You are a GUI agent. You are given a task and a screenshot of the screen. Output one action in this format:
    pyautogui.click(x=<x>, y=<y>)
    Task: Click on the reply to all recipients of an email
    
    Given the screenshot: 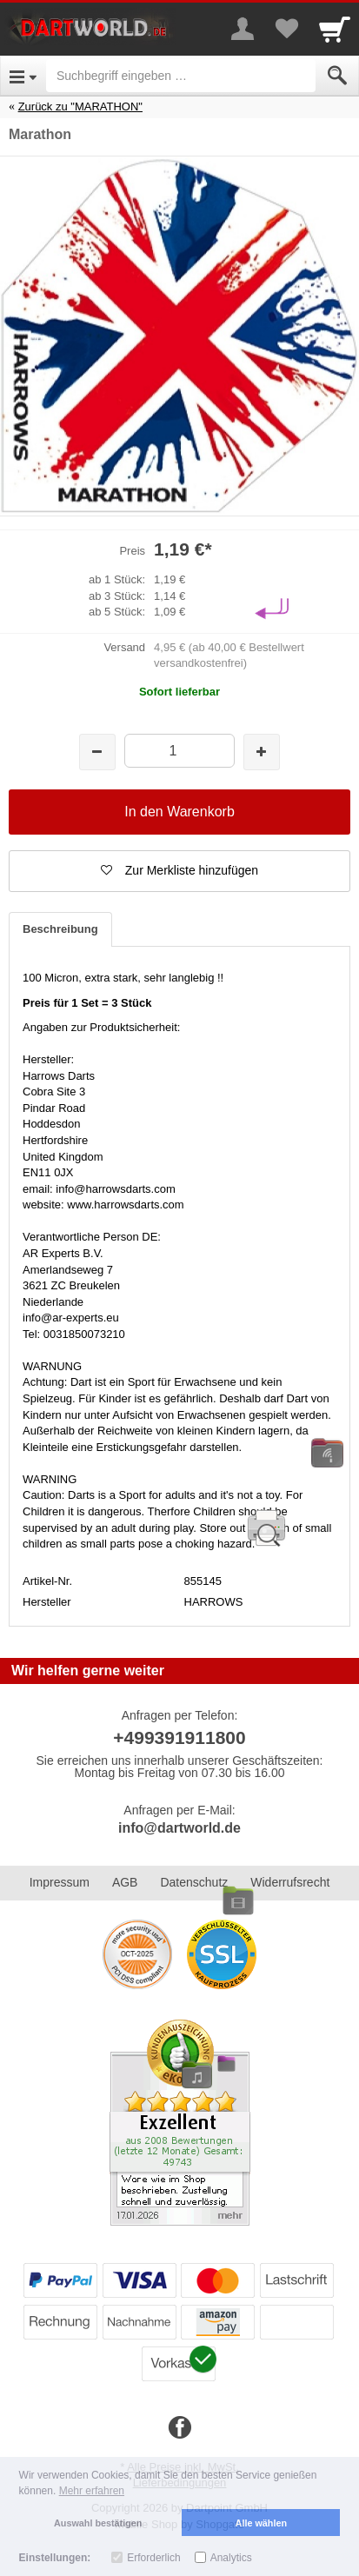 What is the action you would take?
    pyautogui.click(x=271, y=609)
    